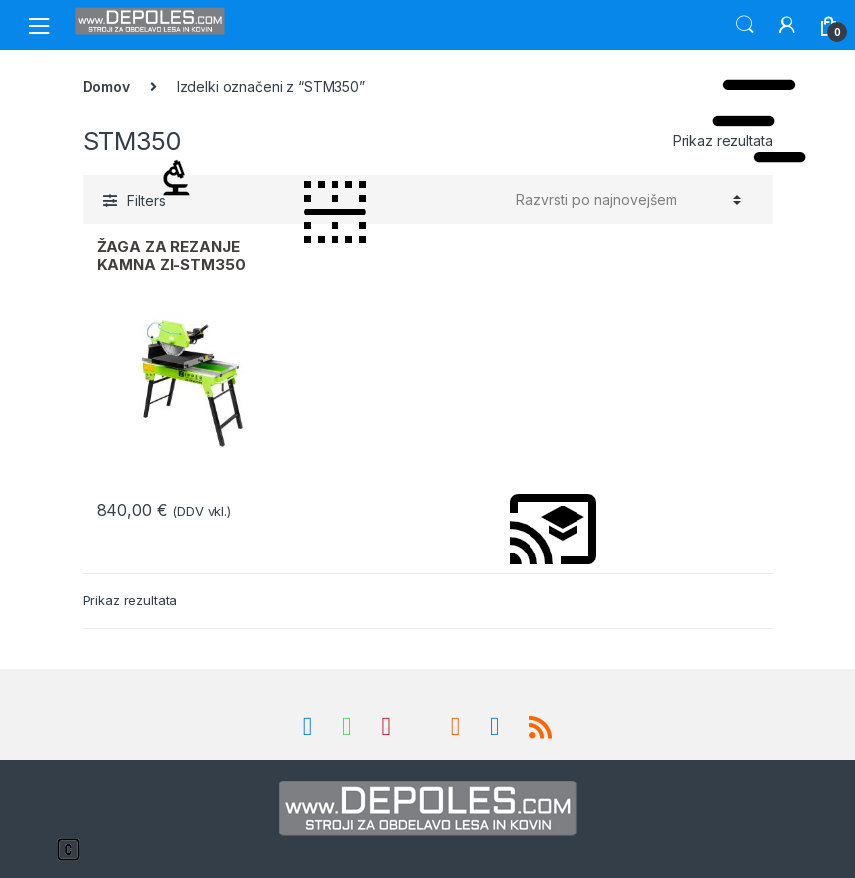  What do you see at coordinates (68, 849) in the screenshot?
I see `carbon design system logo` at bounding box center [68, 849].